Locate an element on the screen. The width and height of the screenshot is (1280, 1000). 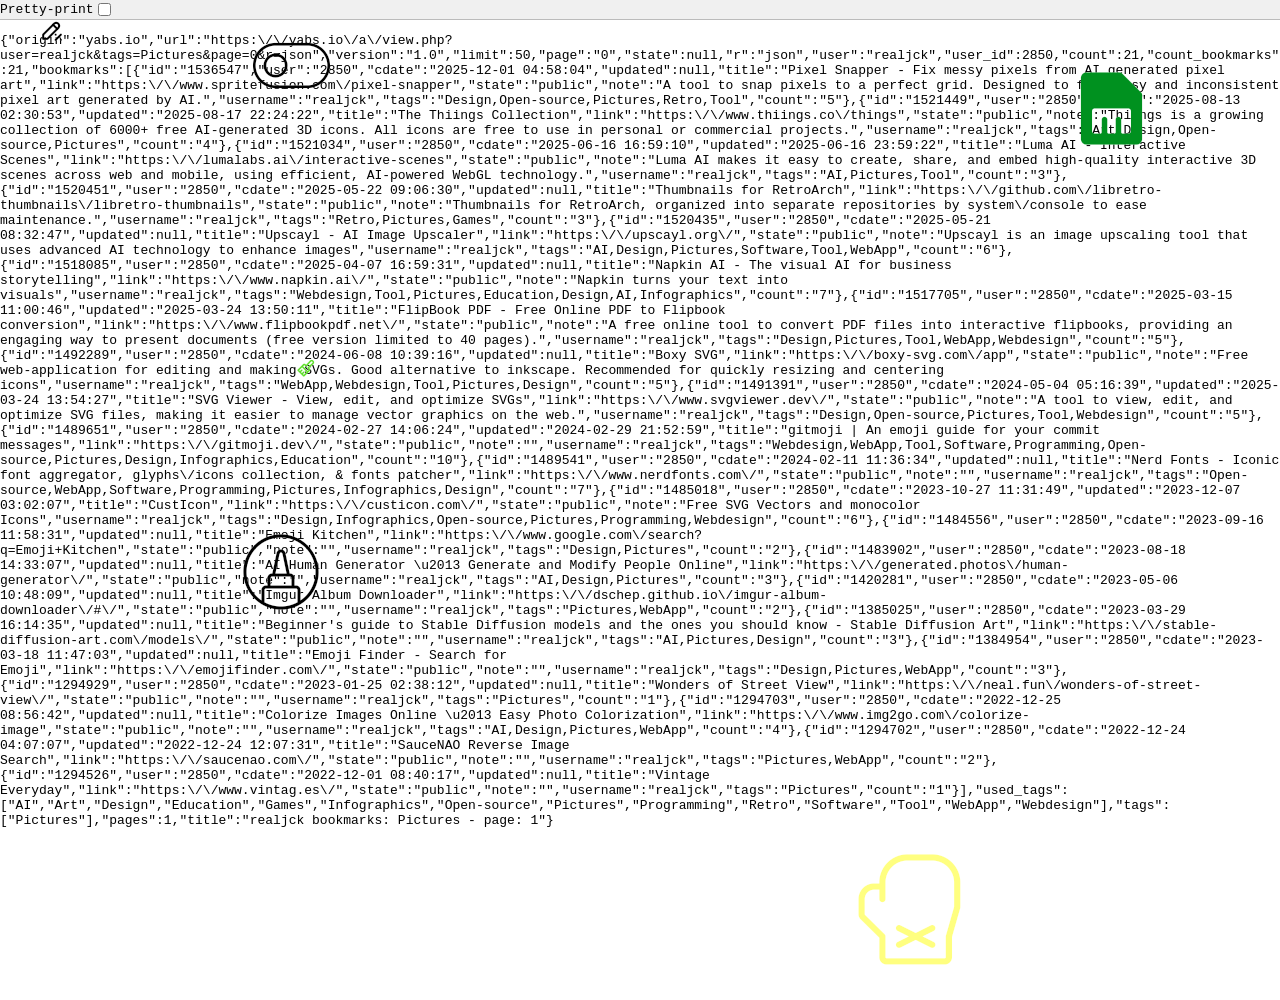
marker or highlighter tool is located at coordinates (281, 572).